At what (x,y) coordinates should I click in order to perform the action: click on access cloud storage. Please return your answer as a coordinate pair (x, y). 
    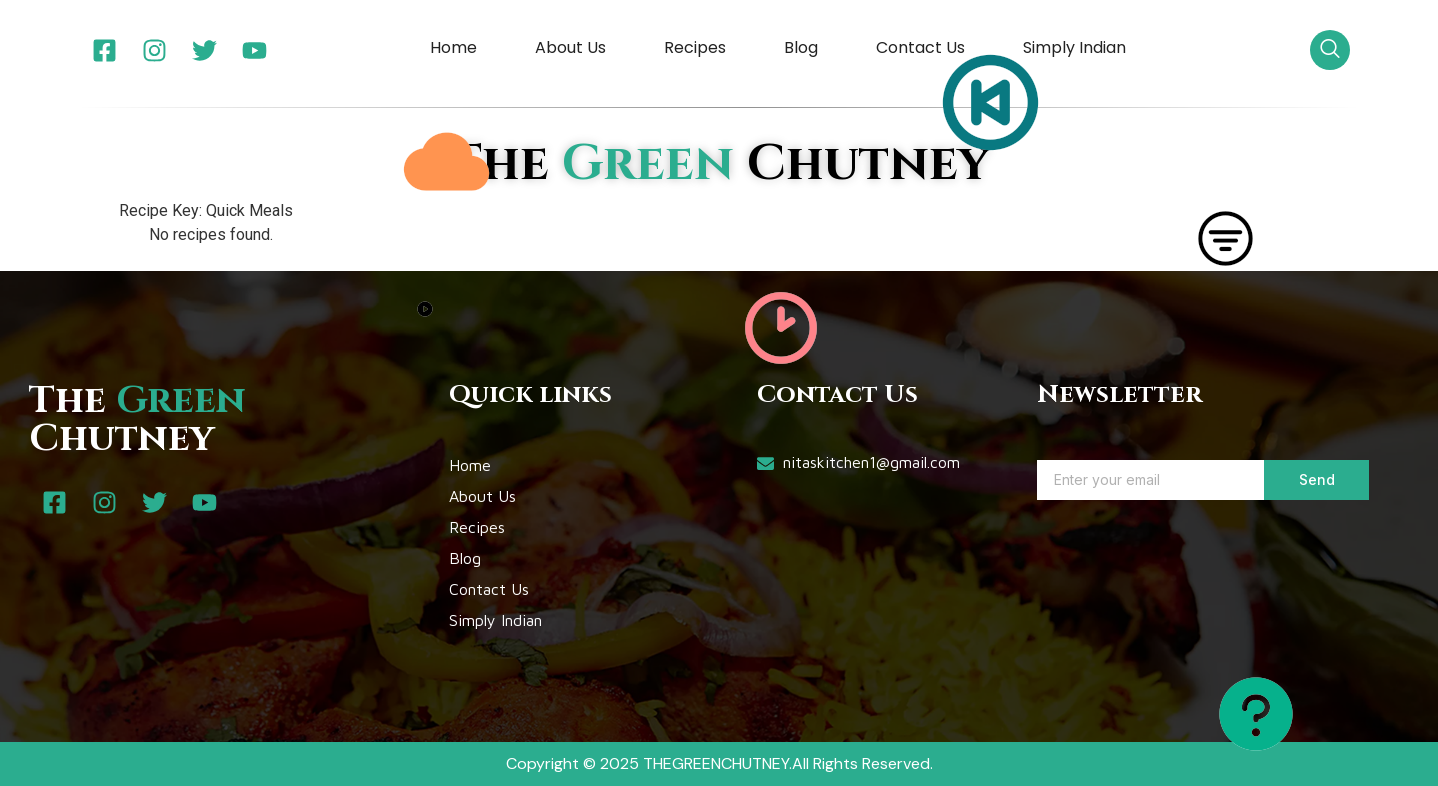
    Looking at the image, I should click on (446, 163).